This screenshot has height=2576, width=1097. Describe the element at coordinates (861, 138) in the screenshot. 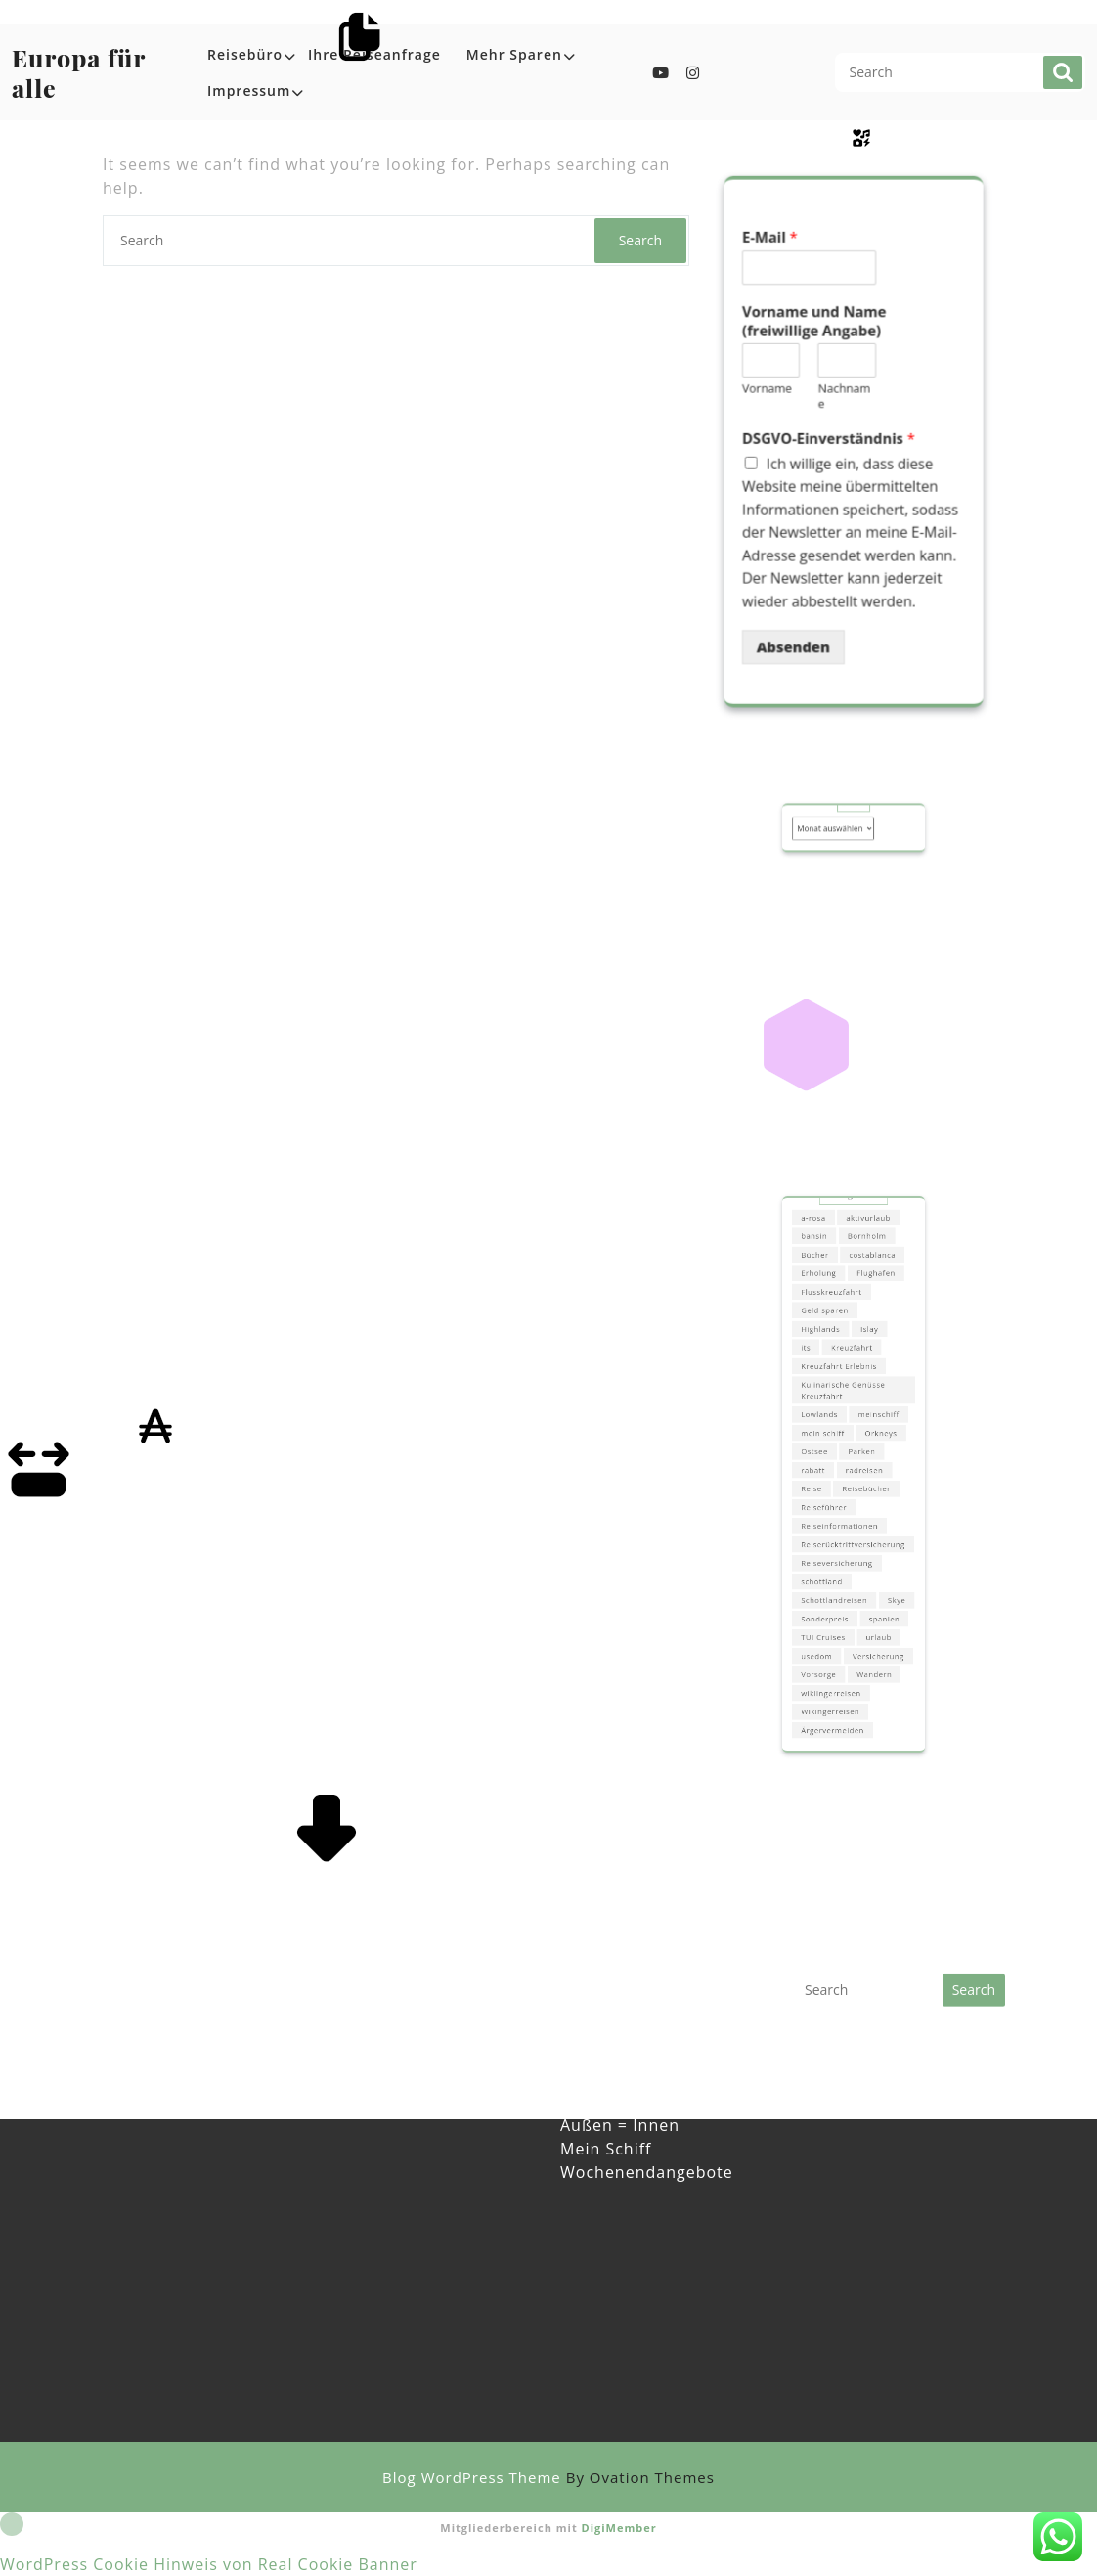

I see `access media and creative tools` at that location.